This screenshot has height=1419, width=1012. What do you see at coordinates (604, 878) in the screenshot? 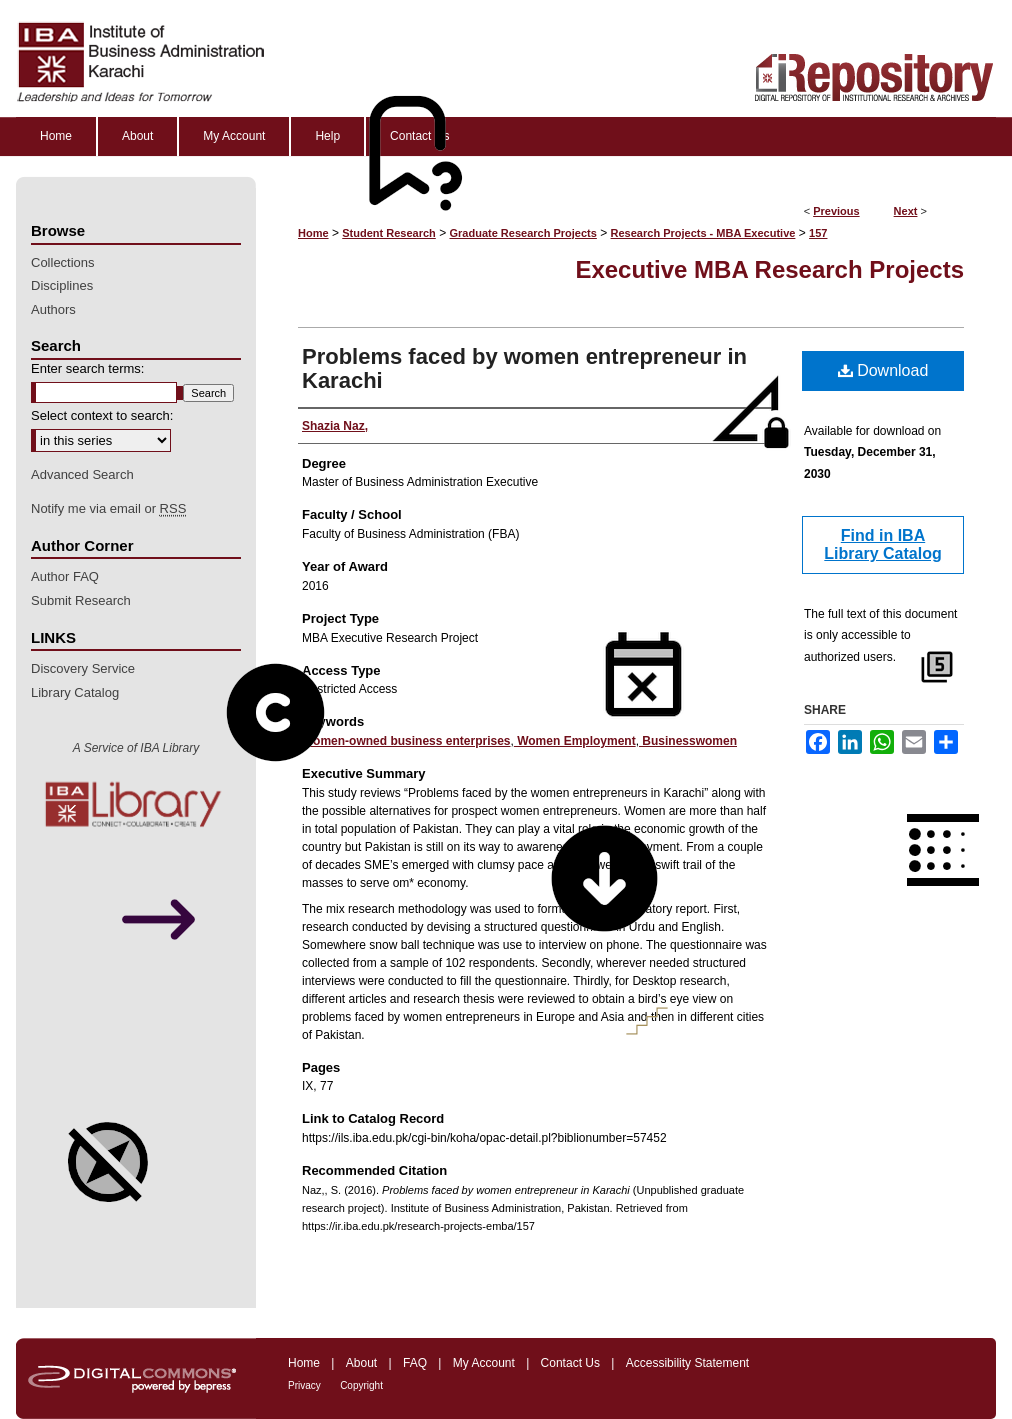
I see `download a file or content` at bounding box center [604, 878].